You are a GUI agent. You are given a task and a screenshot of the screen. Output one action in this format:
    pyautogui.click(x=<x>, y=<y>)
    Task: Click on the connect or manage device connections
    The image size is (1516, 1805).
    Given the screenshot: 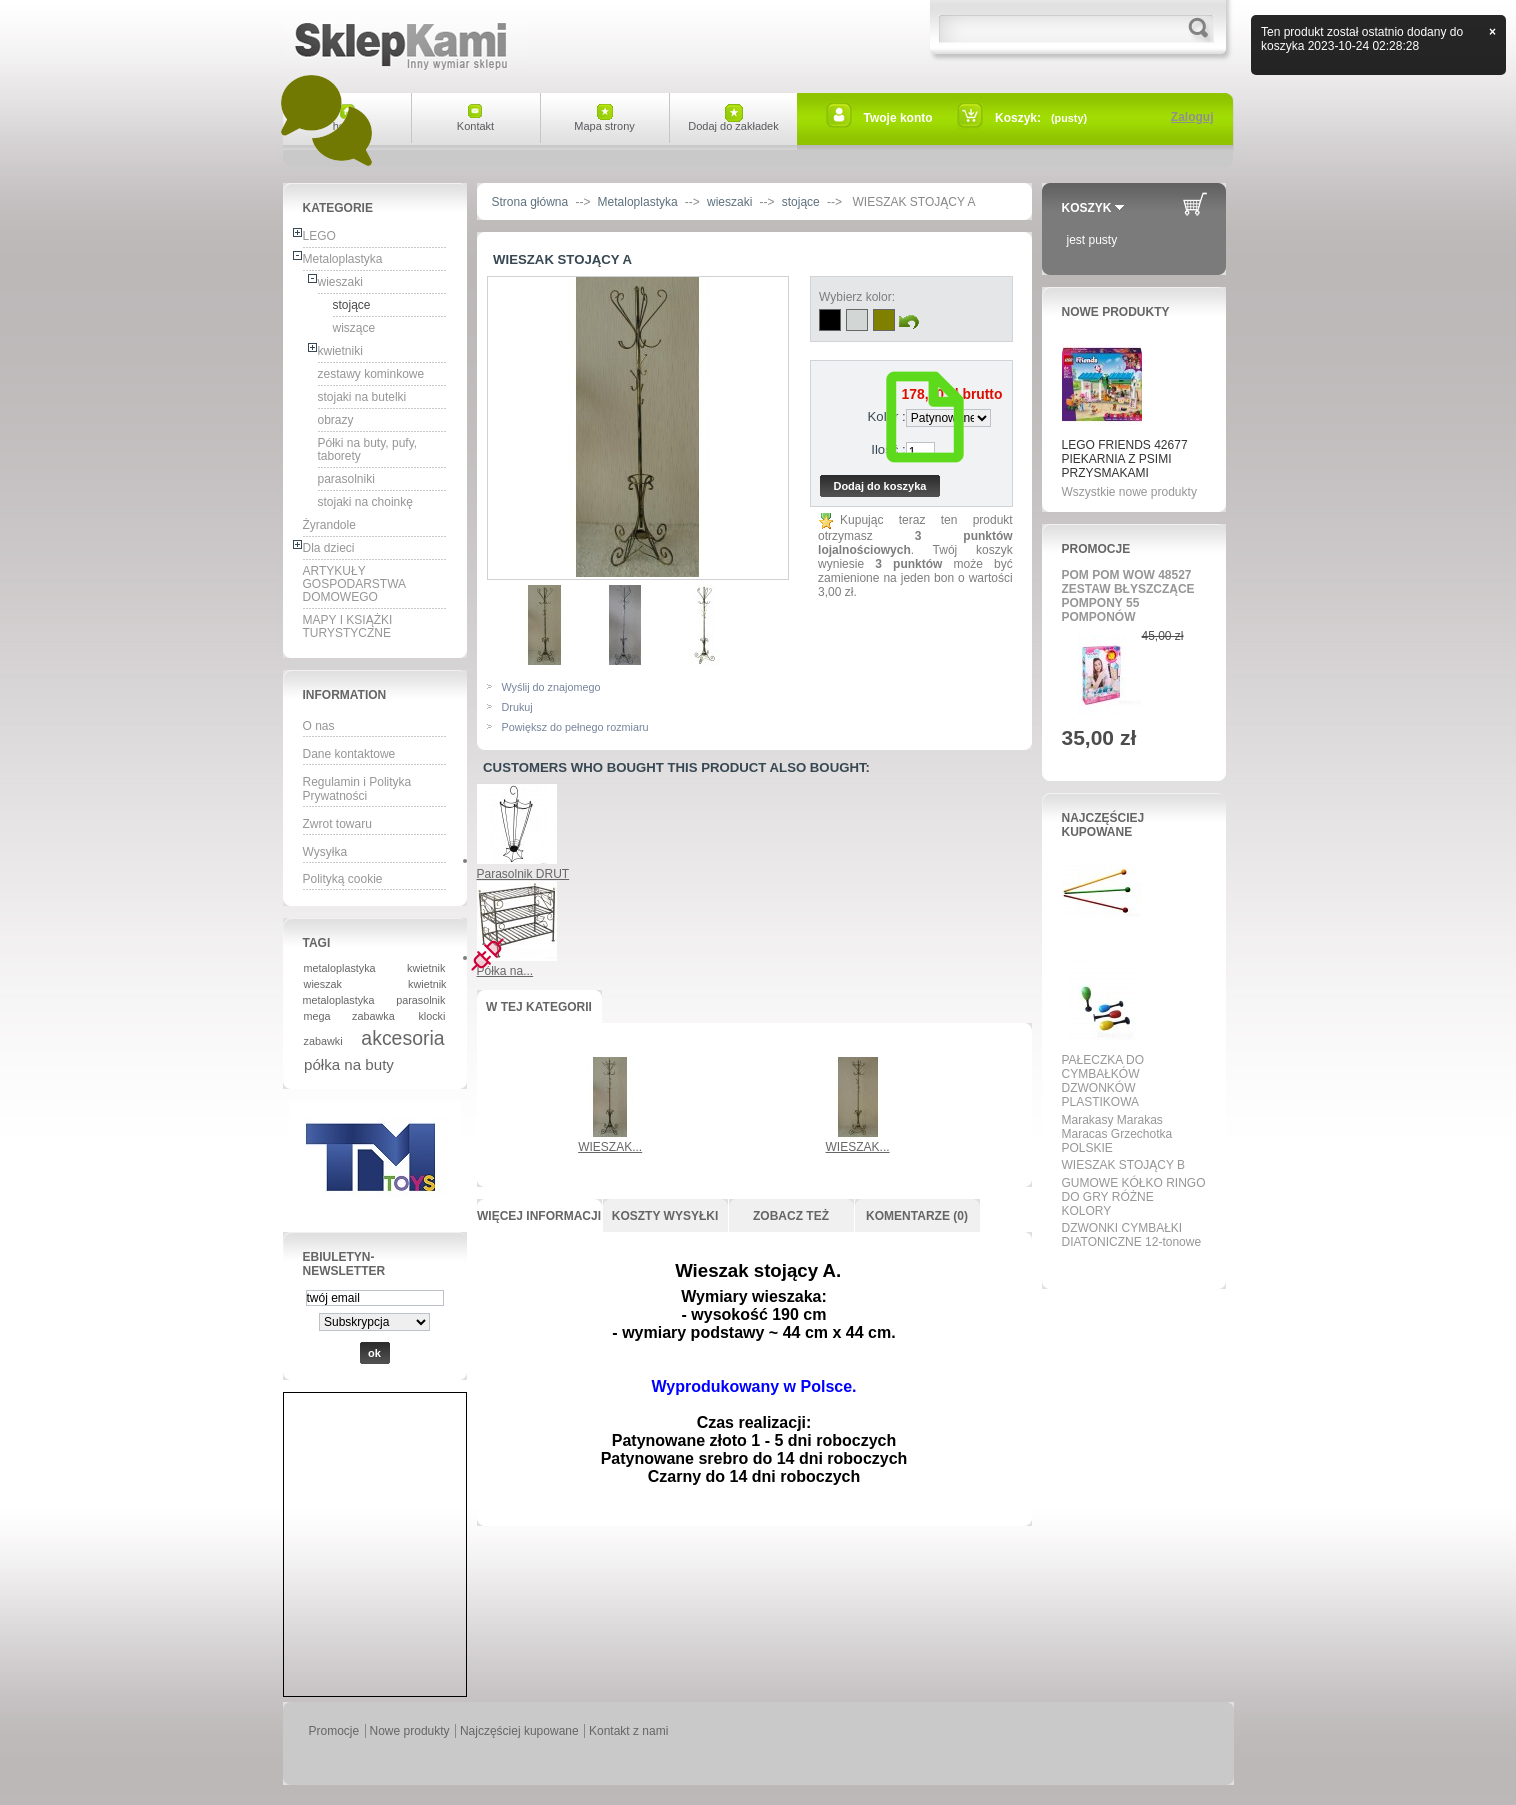 What is the action you would take?
    pyautogui.click(x=487, y=954)
    